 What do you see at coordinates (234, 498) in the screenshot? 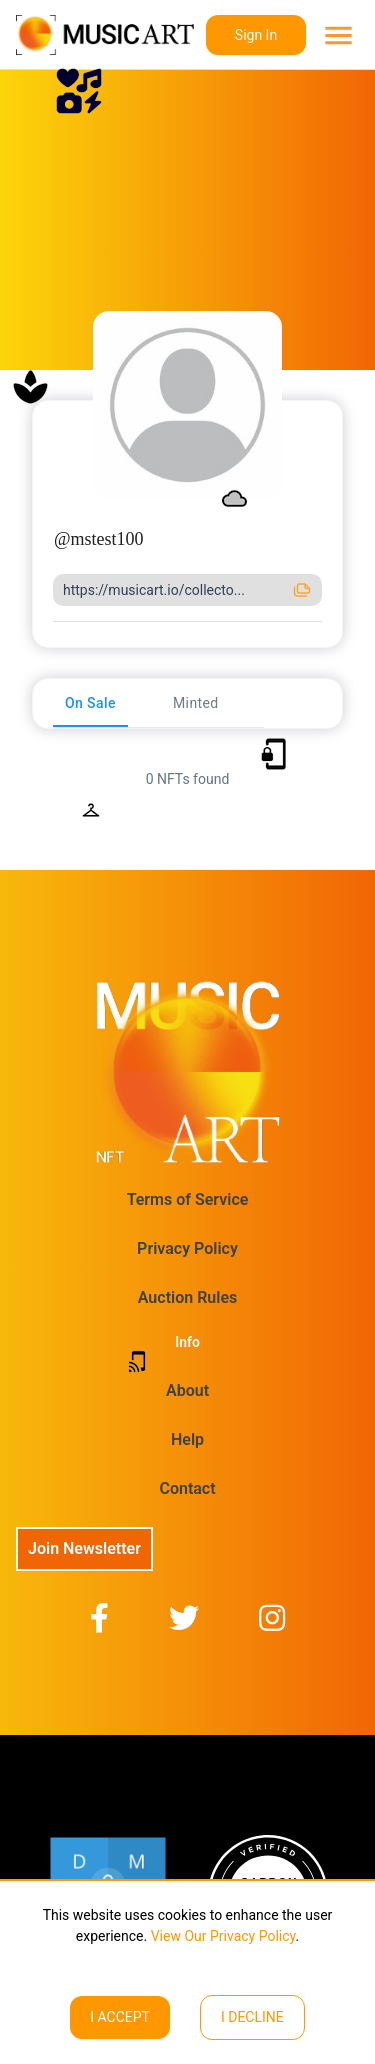
I see `cloud storage or sync status` at bounding box center [234, 498].